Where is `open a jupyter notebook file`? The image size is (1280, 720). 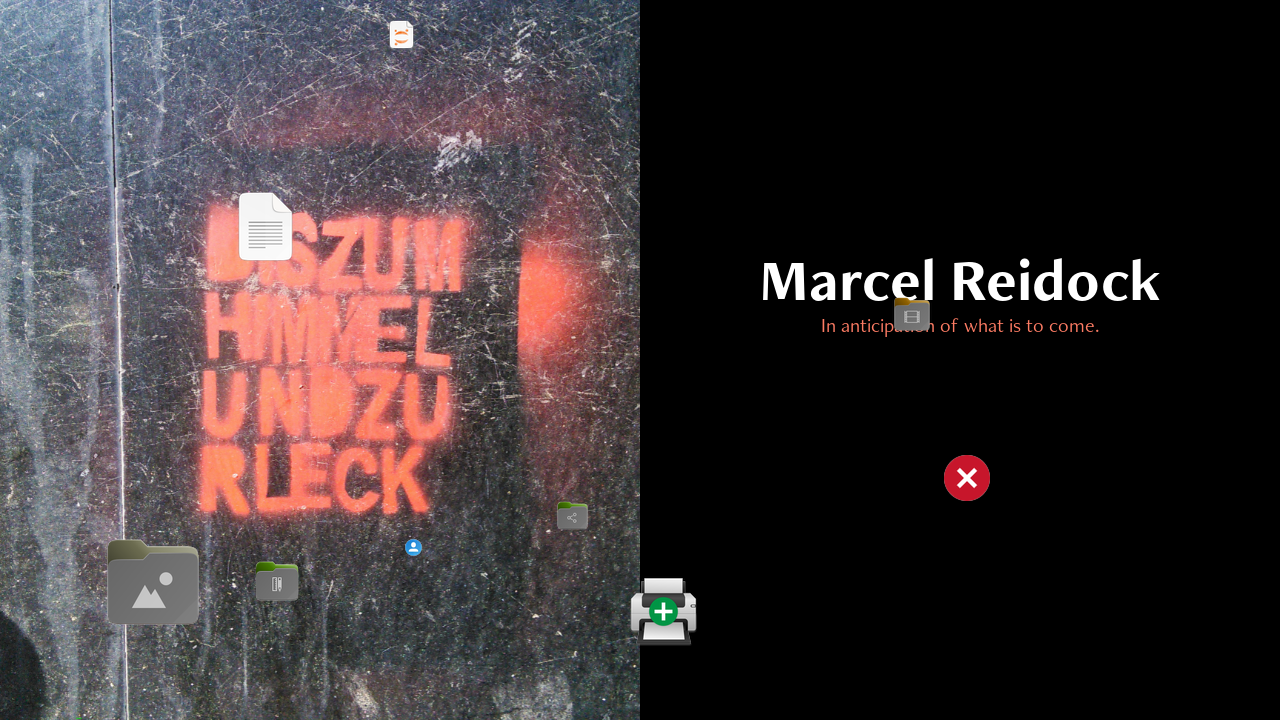
open a jupyter notebook file is located at coordinates (401, 34).